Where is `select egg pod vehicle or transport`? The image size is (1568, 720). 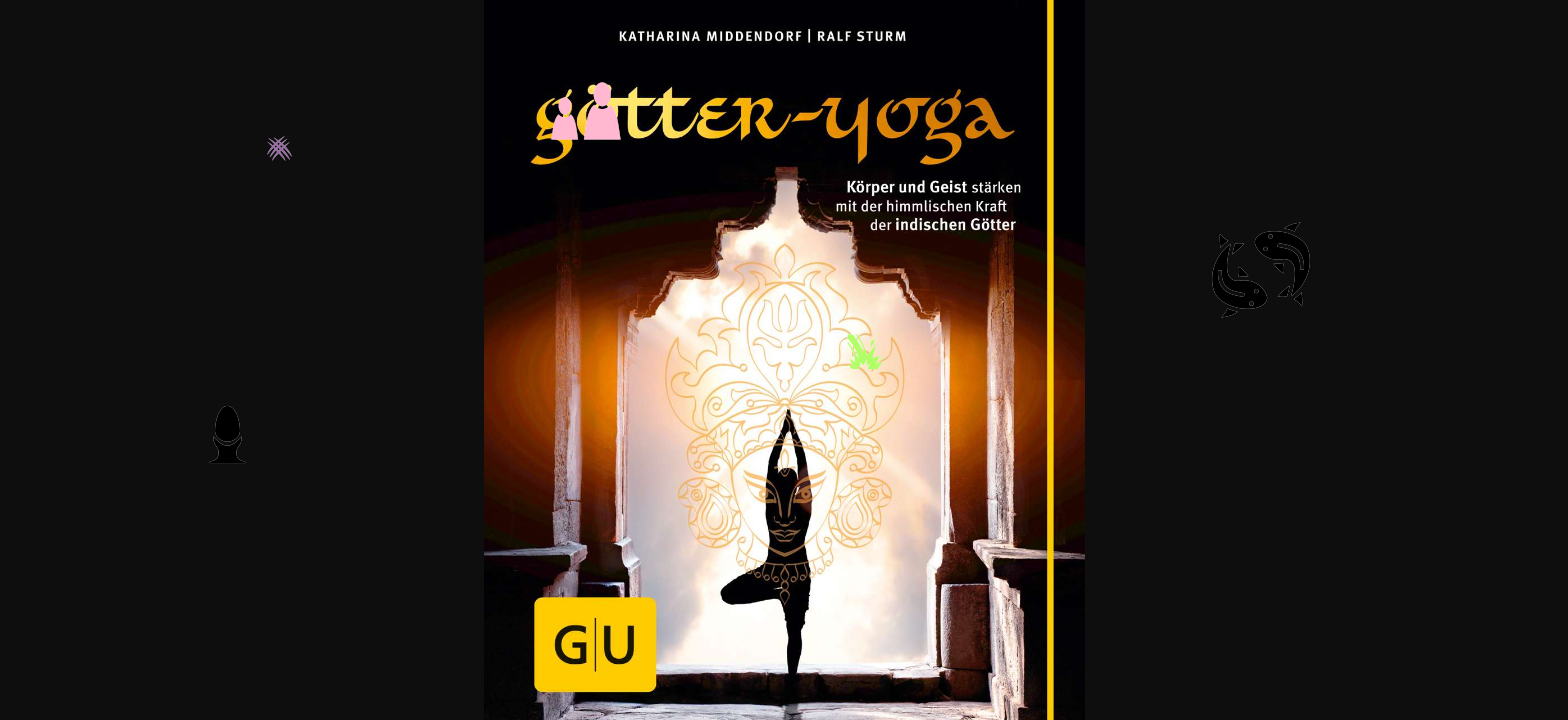 select egg pod vehicle or transport is located at coordinates (227, 434).